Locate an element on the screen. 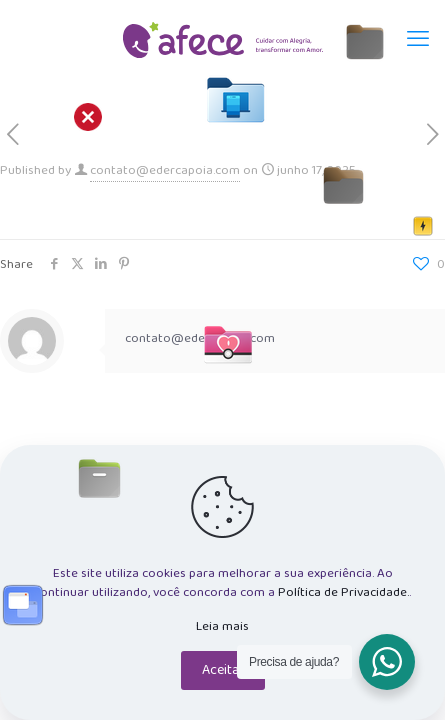 This screenshot has height=720, width=445. open folder containing Microsoft Mitra or telephony files is located at coordinates (235, 101).